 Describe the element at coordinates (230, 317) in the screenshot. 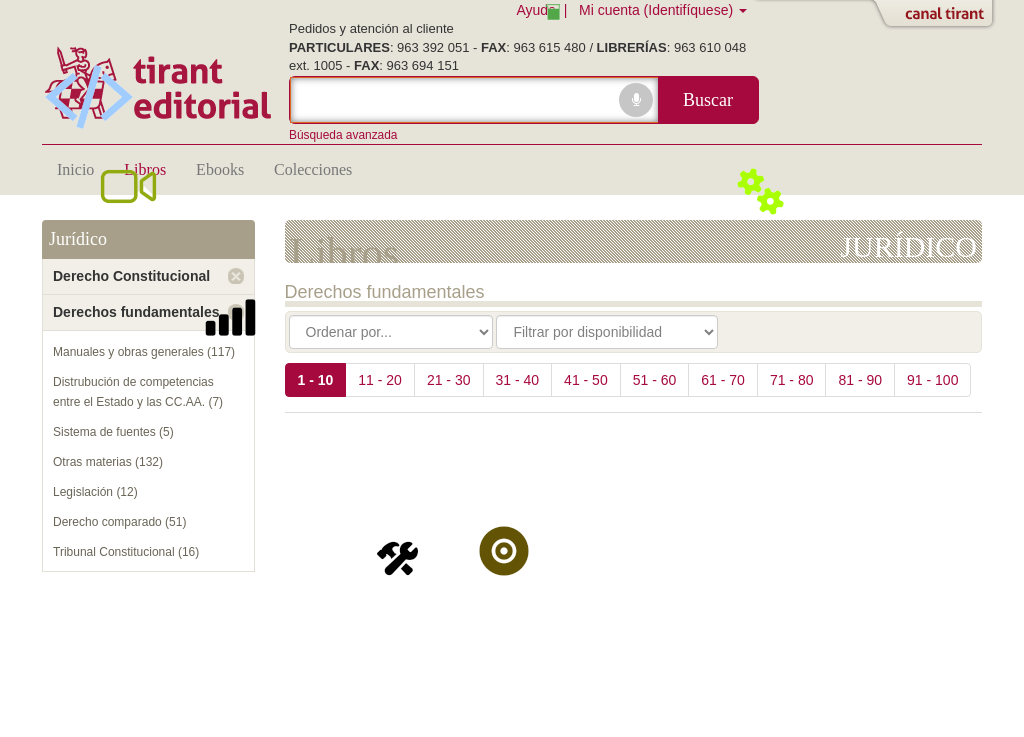

I see `indicates cellular signal strength` at that location.